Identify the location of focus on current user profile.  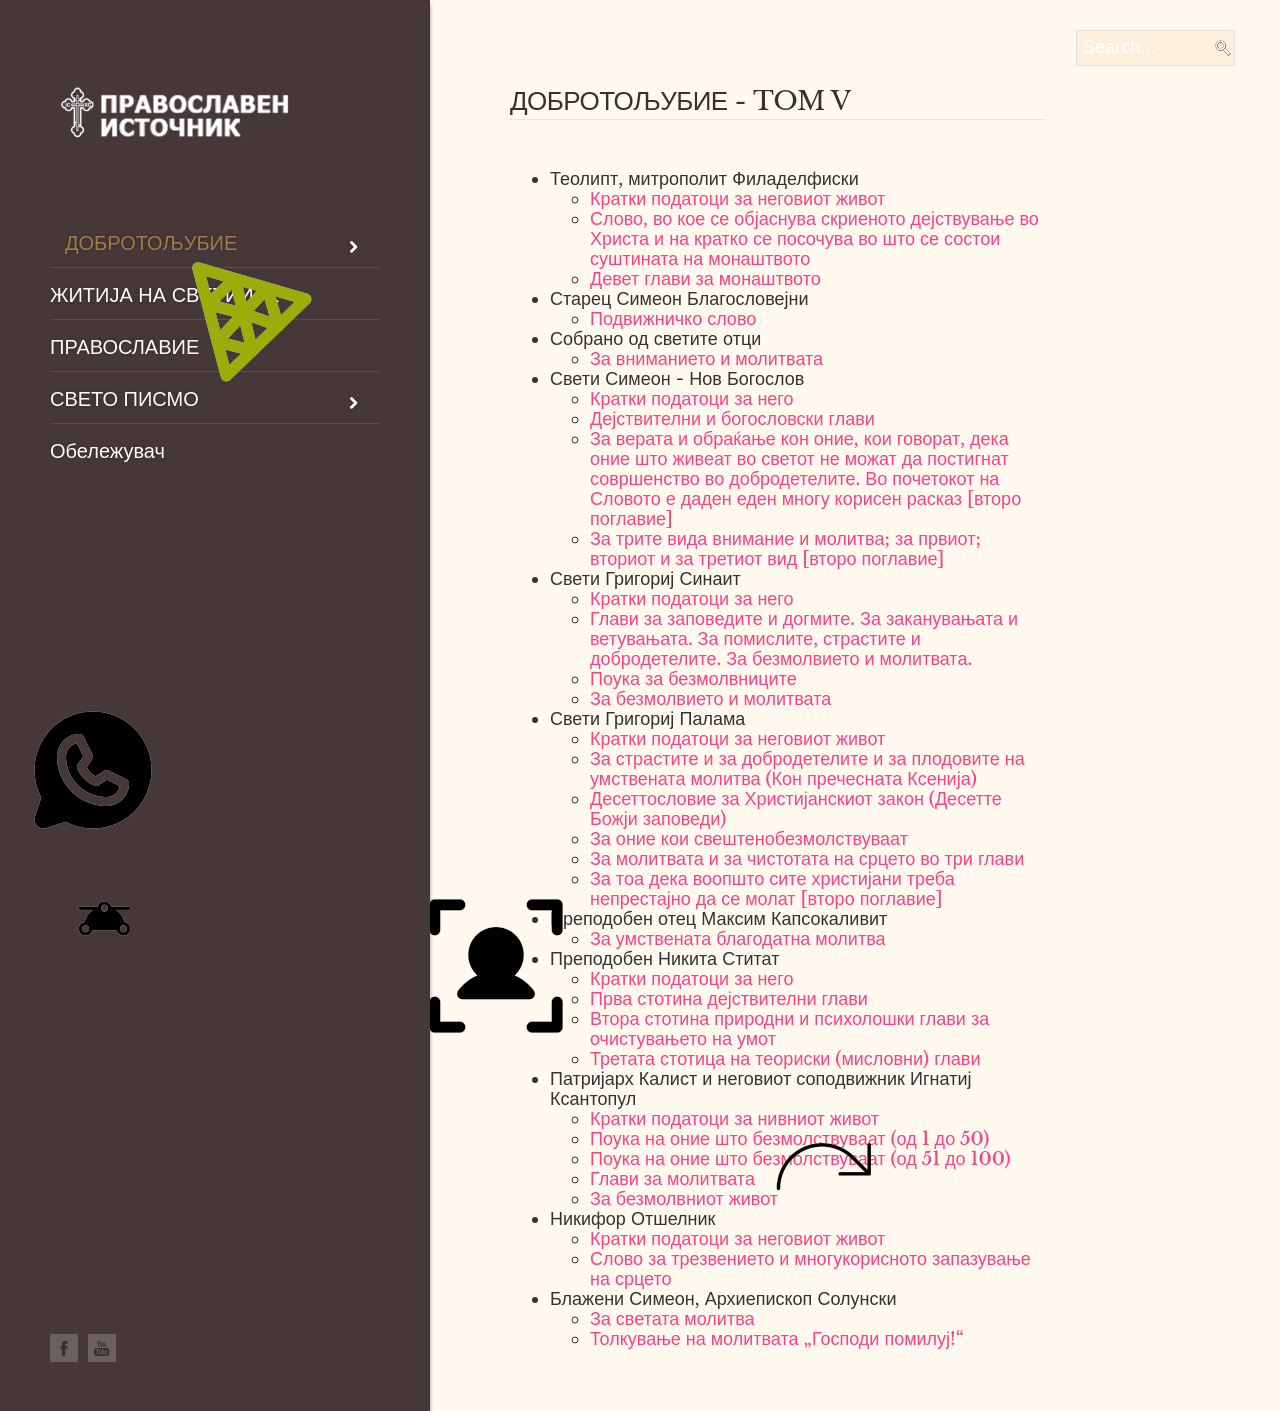
(496, 966).